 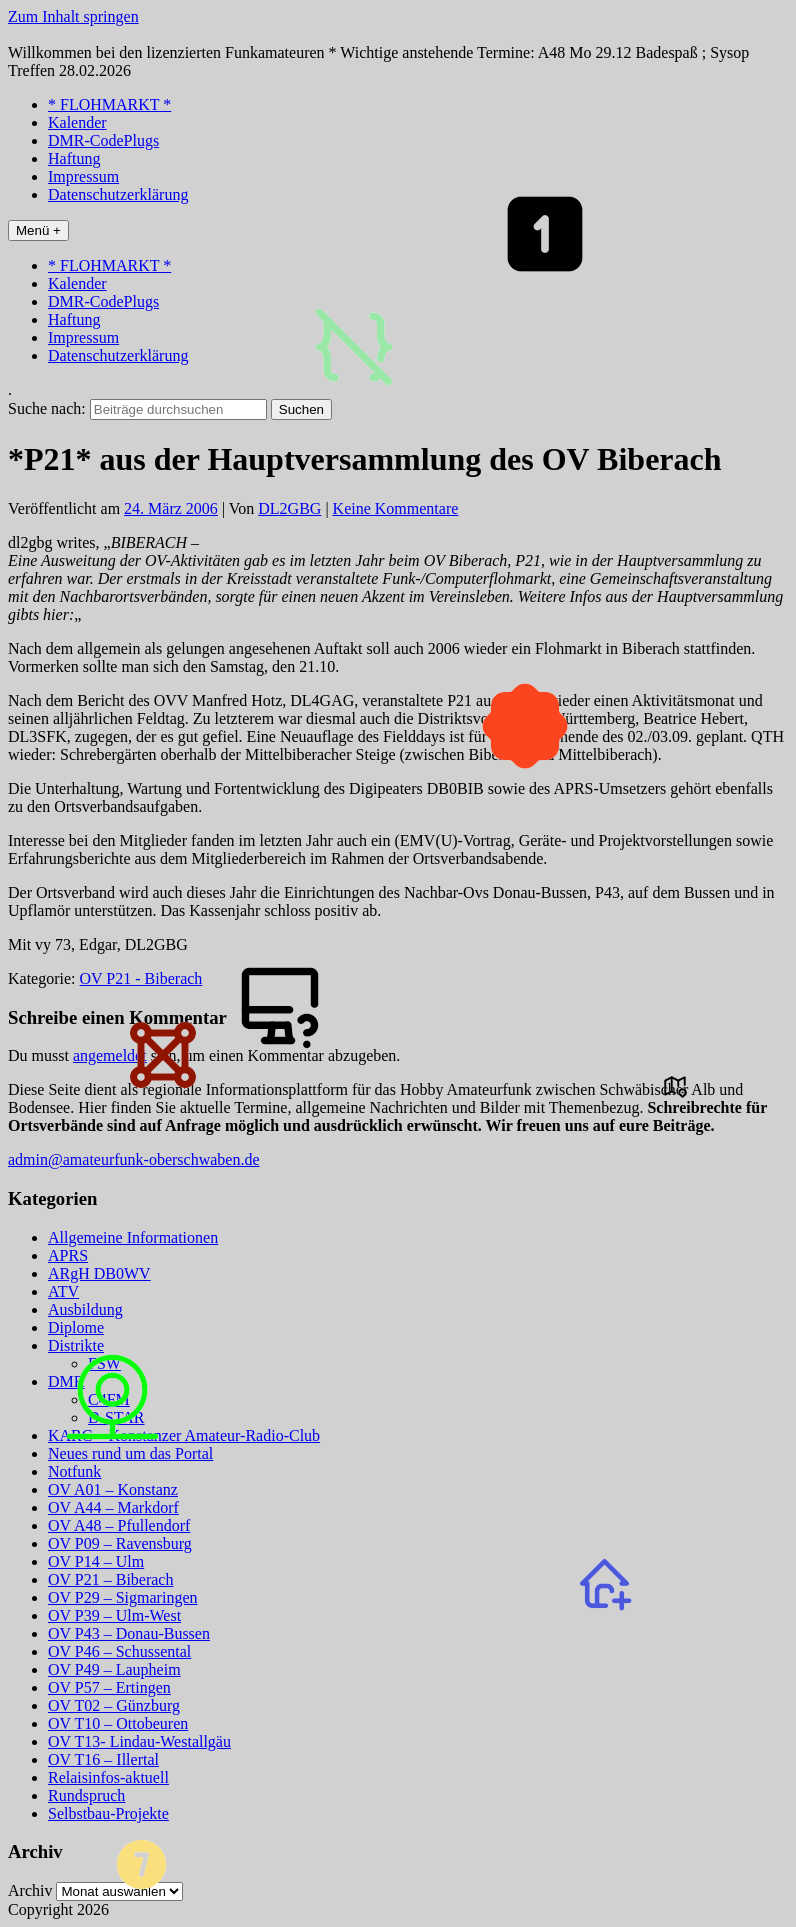 I want to click on get help or support for your desktop device, so click(x=280, y=1006).